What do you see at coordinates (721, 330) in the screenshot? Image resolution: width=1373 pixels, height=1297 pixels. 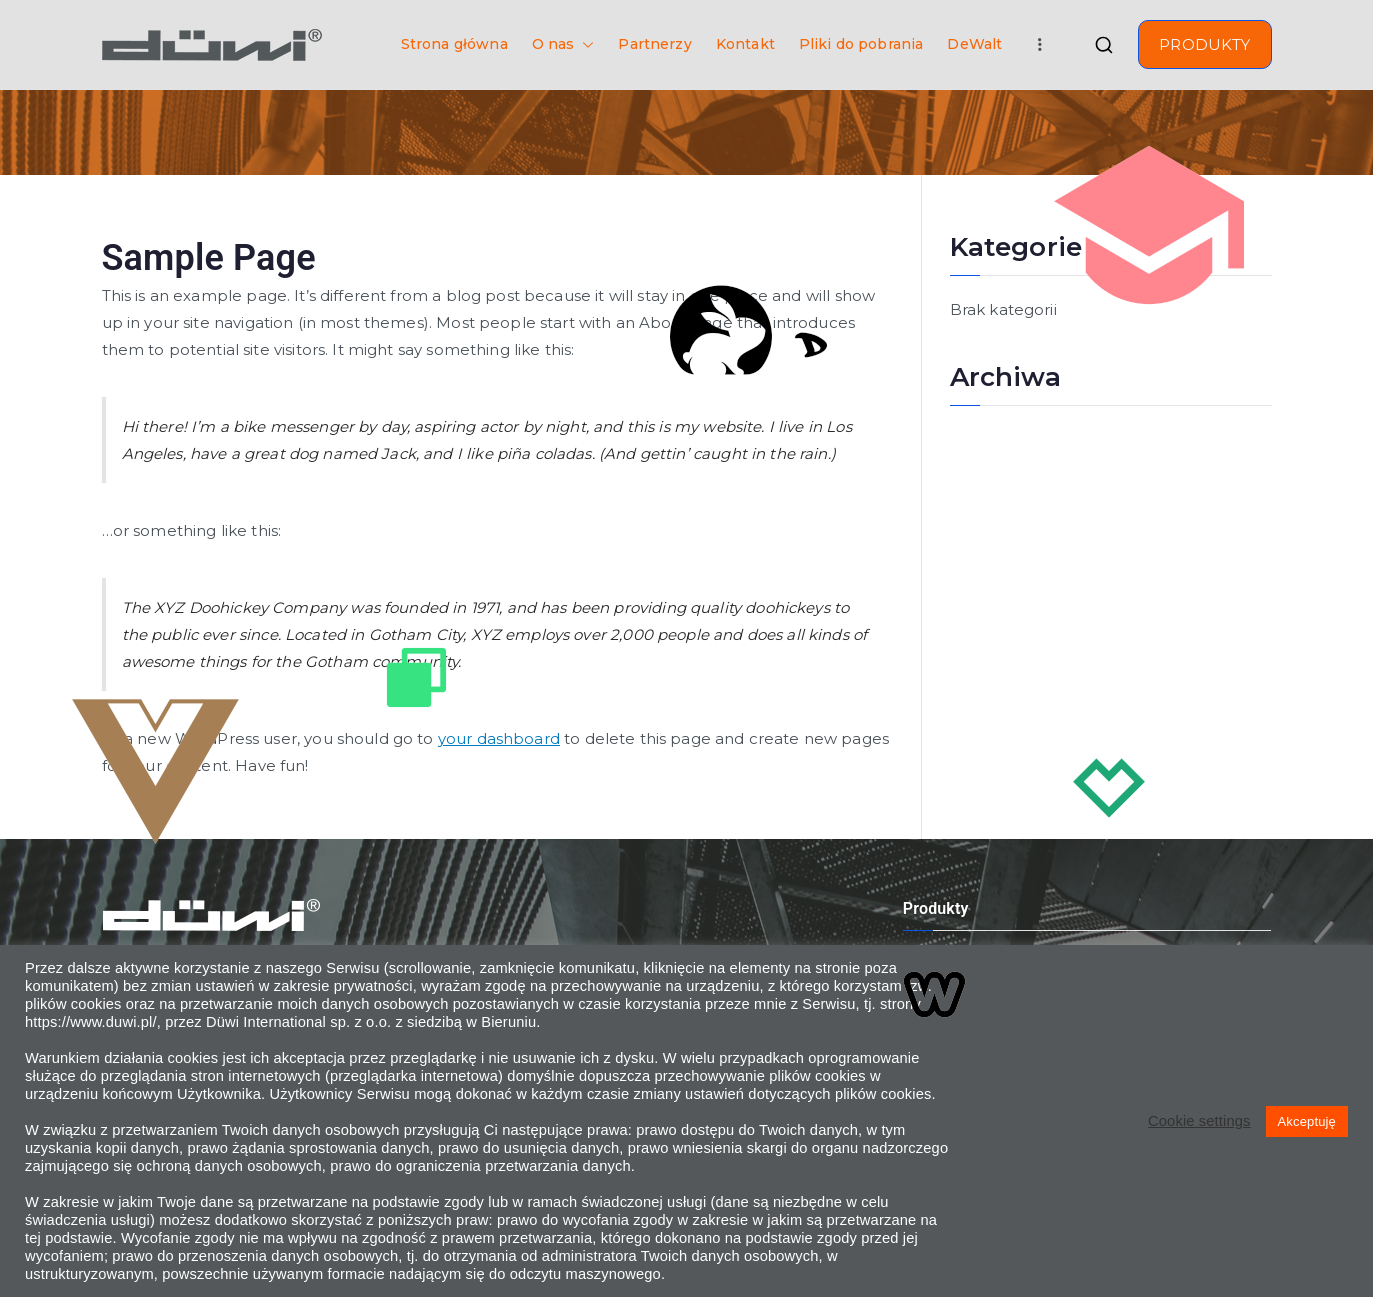 I see `coderabbit logo - ai-powered code review platform` at bounding box center [721, 330].